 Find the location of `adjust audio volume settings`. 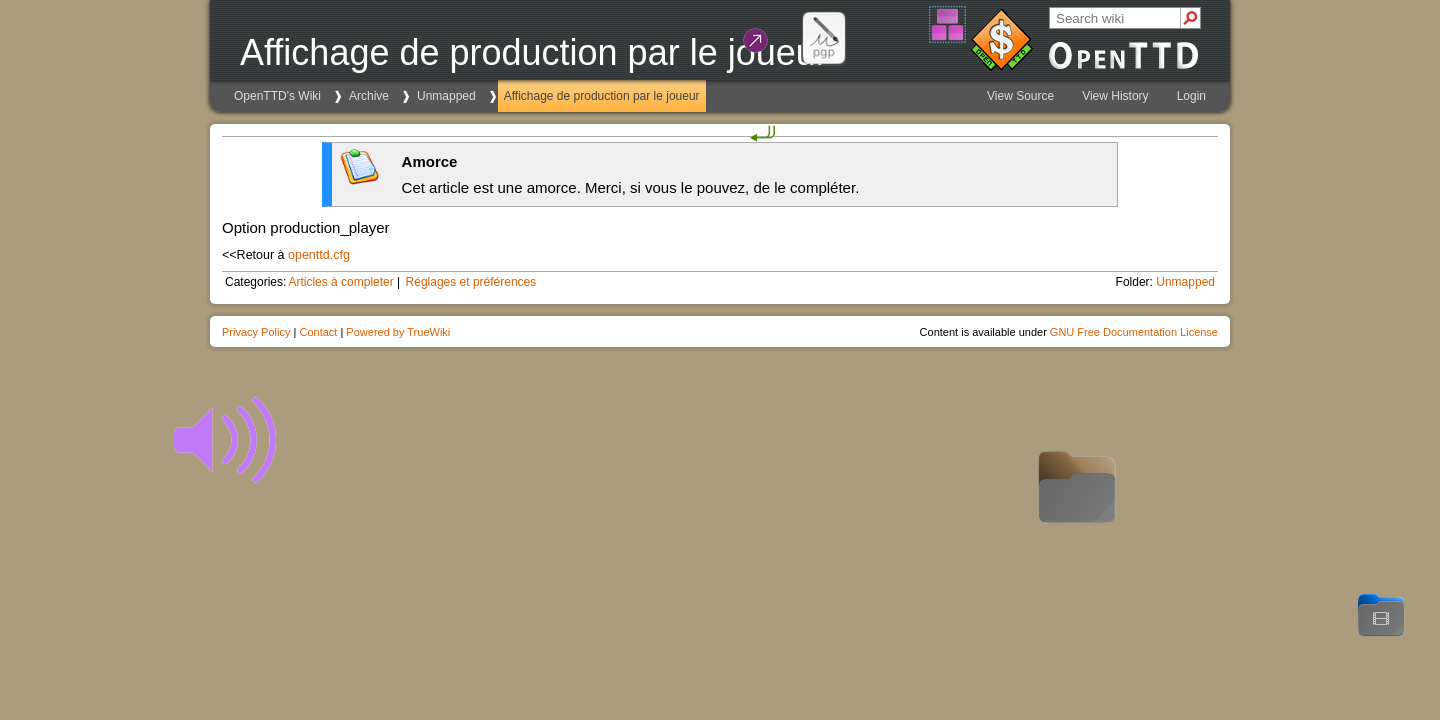

adjust audio volume settings is located at coordinates (225, 440).